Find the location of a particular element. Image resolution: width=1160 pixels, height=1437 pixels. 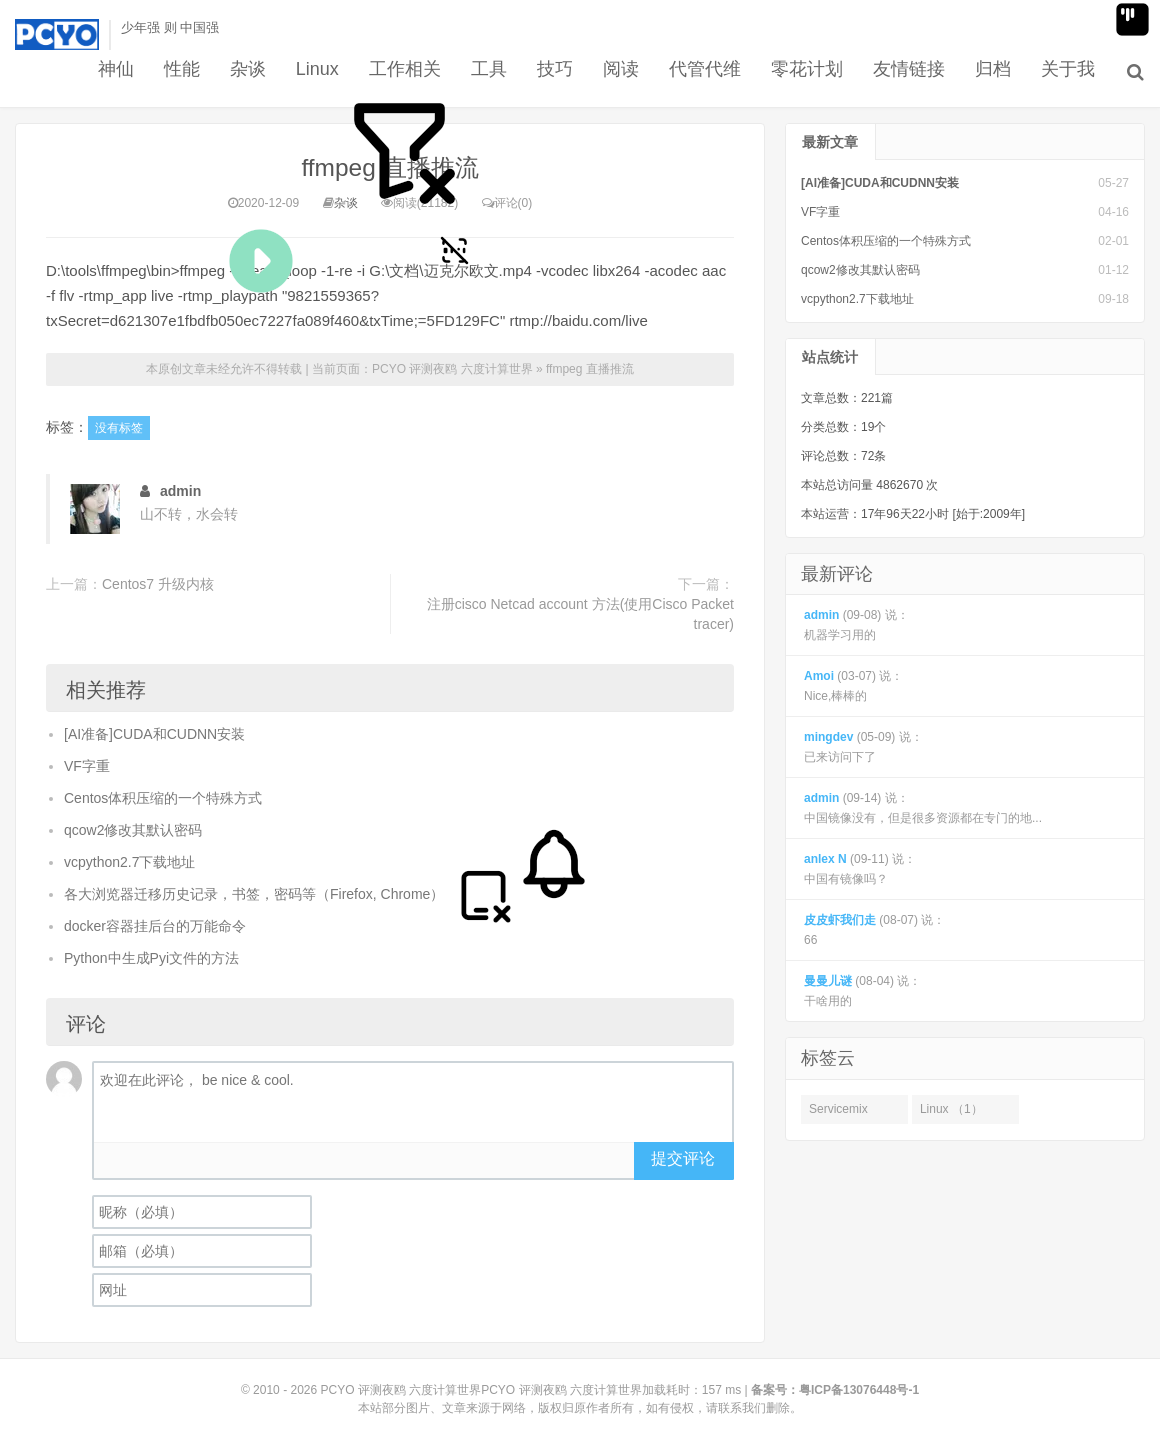

disconnect or remove iPad device is located at coordinates (483, 895).